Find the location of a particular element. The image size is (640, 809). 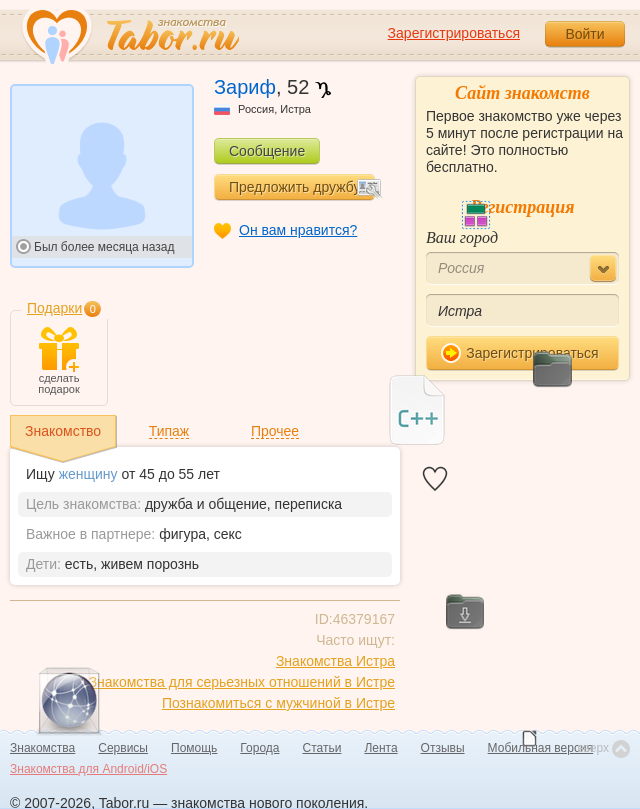

open libreoffice start center is located at coordinates (529, 738).